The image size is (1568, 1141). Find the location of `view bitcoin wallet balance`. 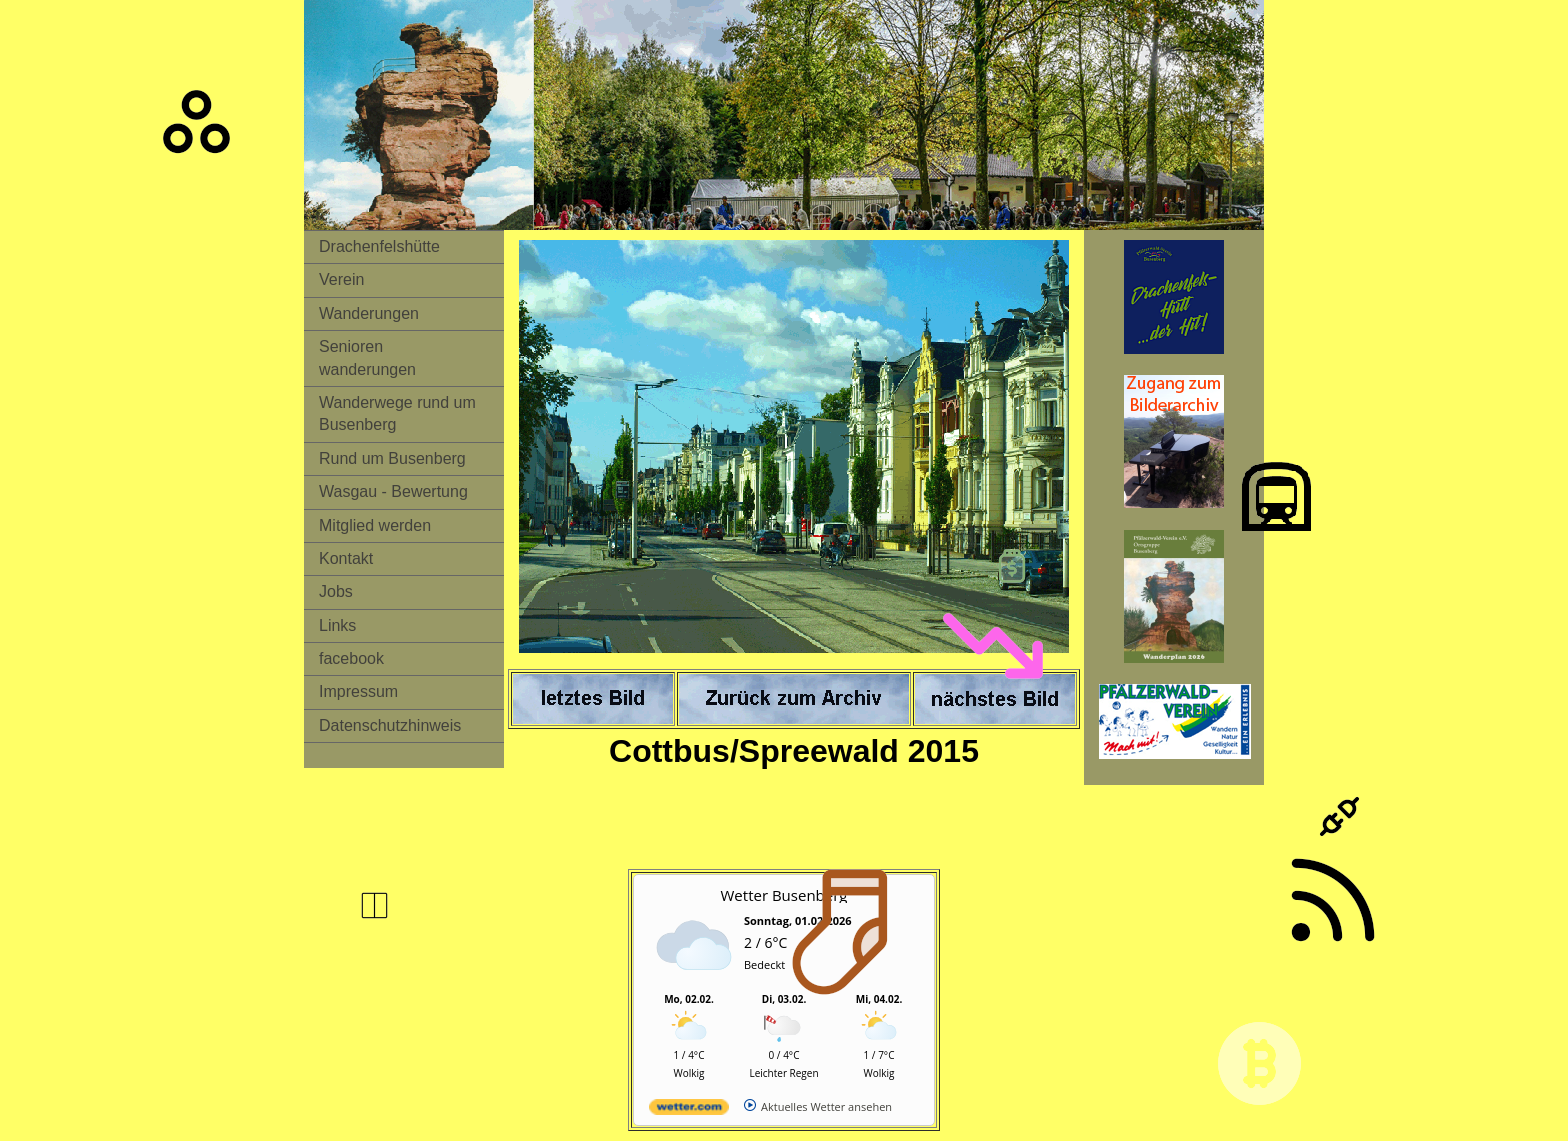

view bitcoin wallet balance is located at coordinates (1259, 1063).